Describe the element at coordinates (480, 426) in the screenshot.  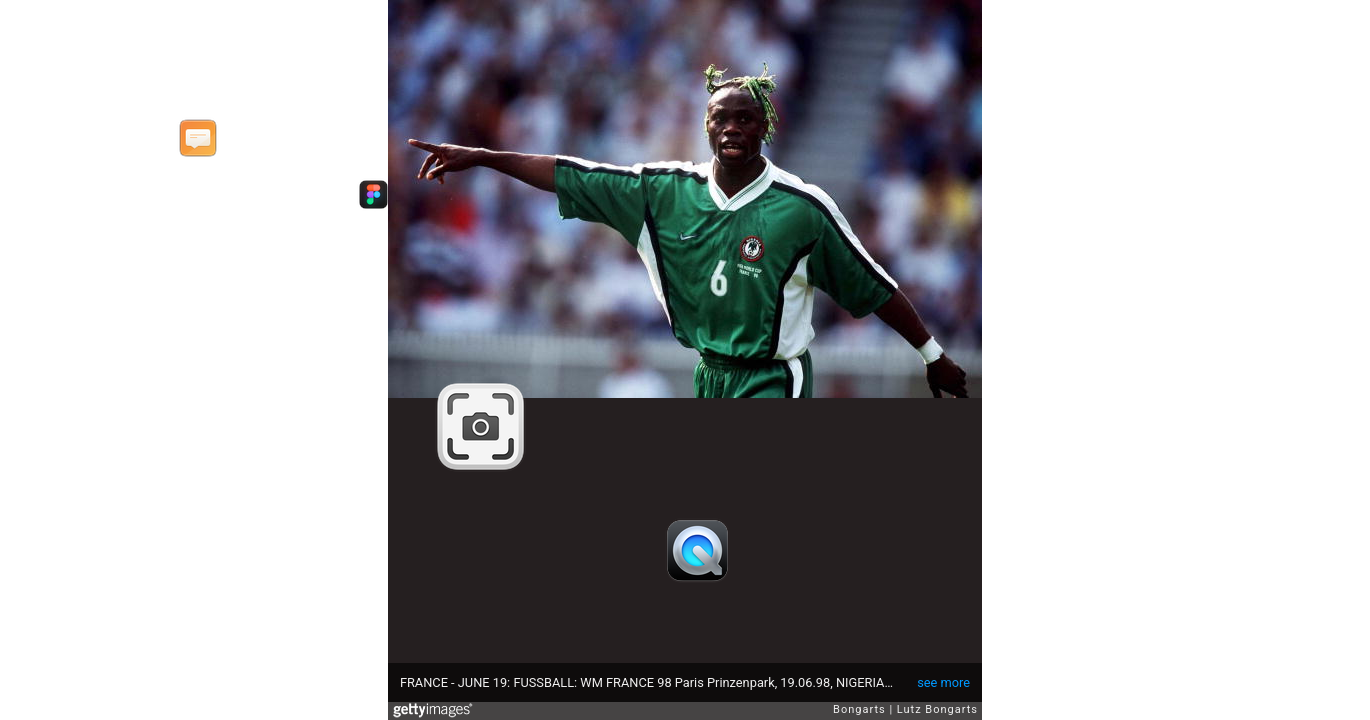
I see `open the screenshot app` at that location.